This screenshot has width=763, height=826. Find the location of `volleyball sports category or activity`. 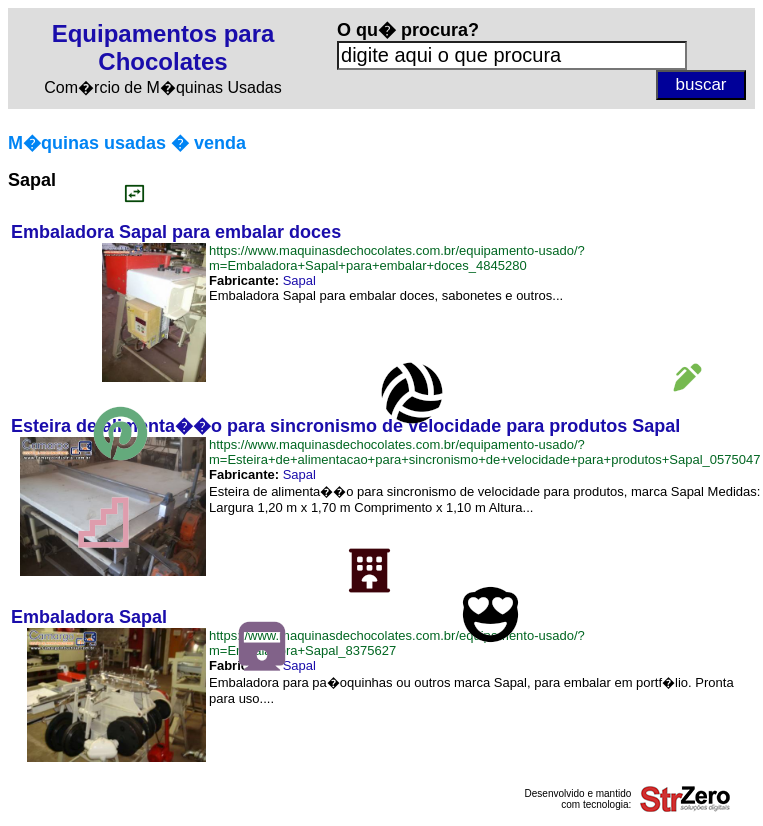

volleyball sports category or activity is located at coordinates (412, 393).